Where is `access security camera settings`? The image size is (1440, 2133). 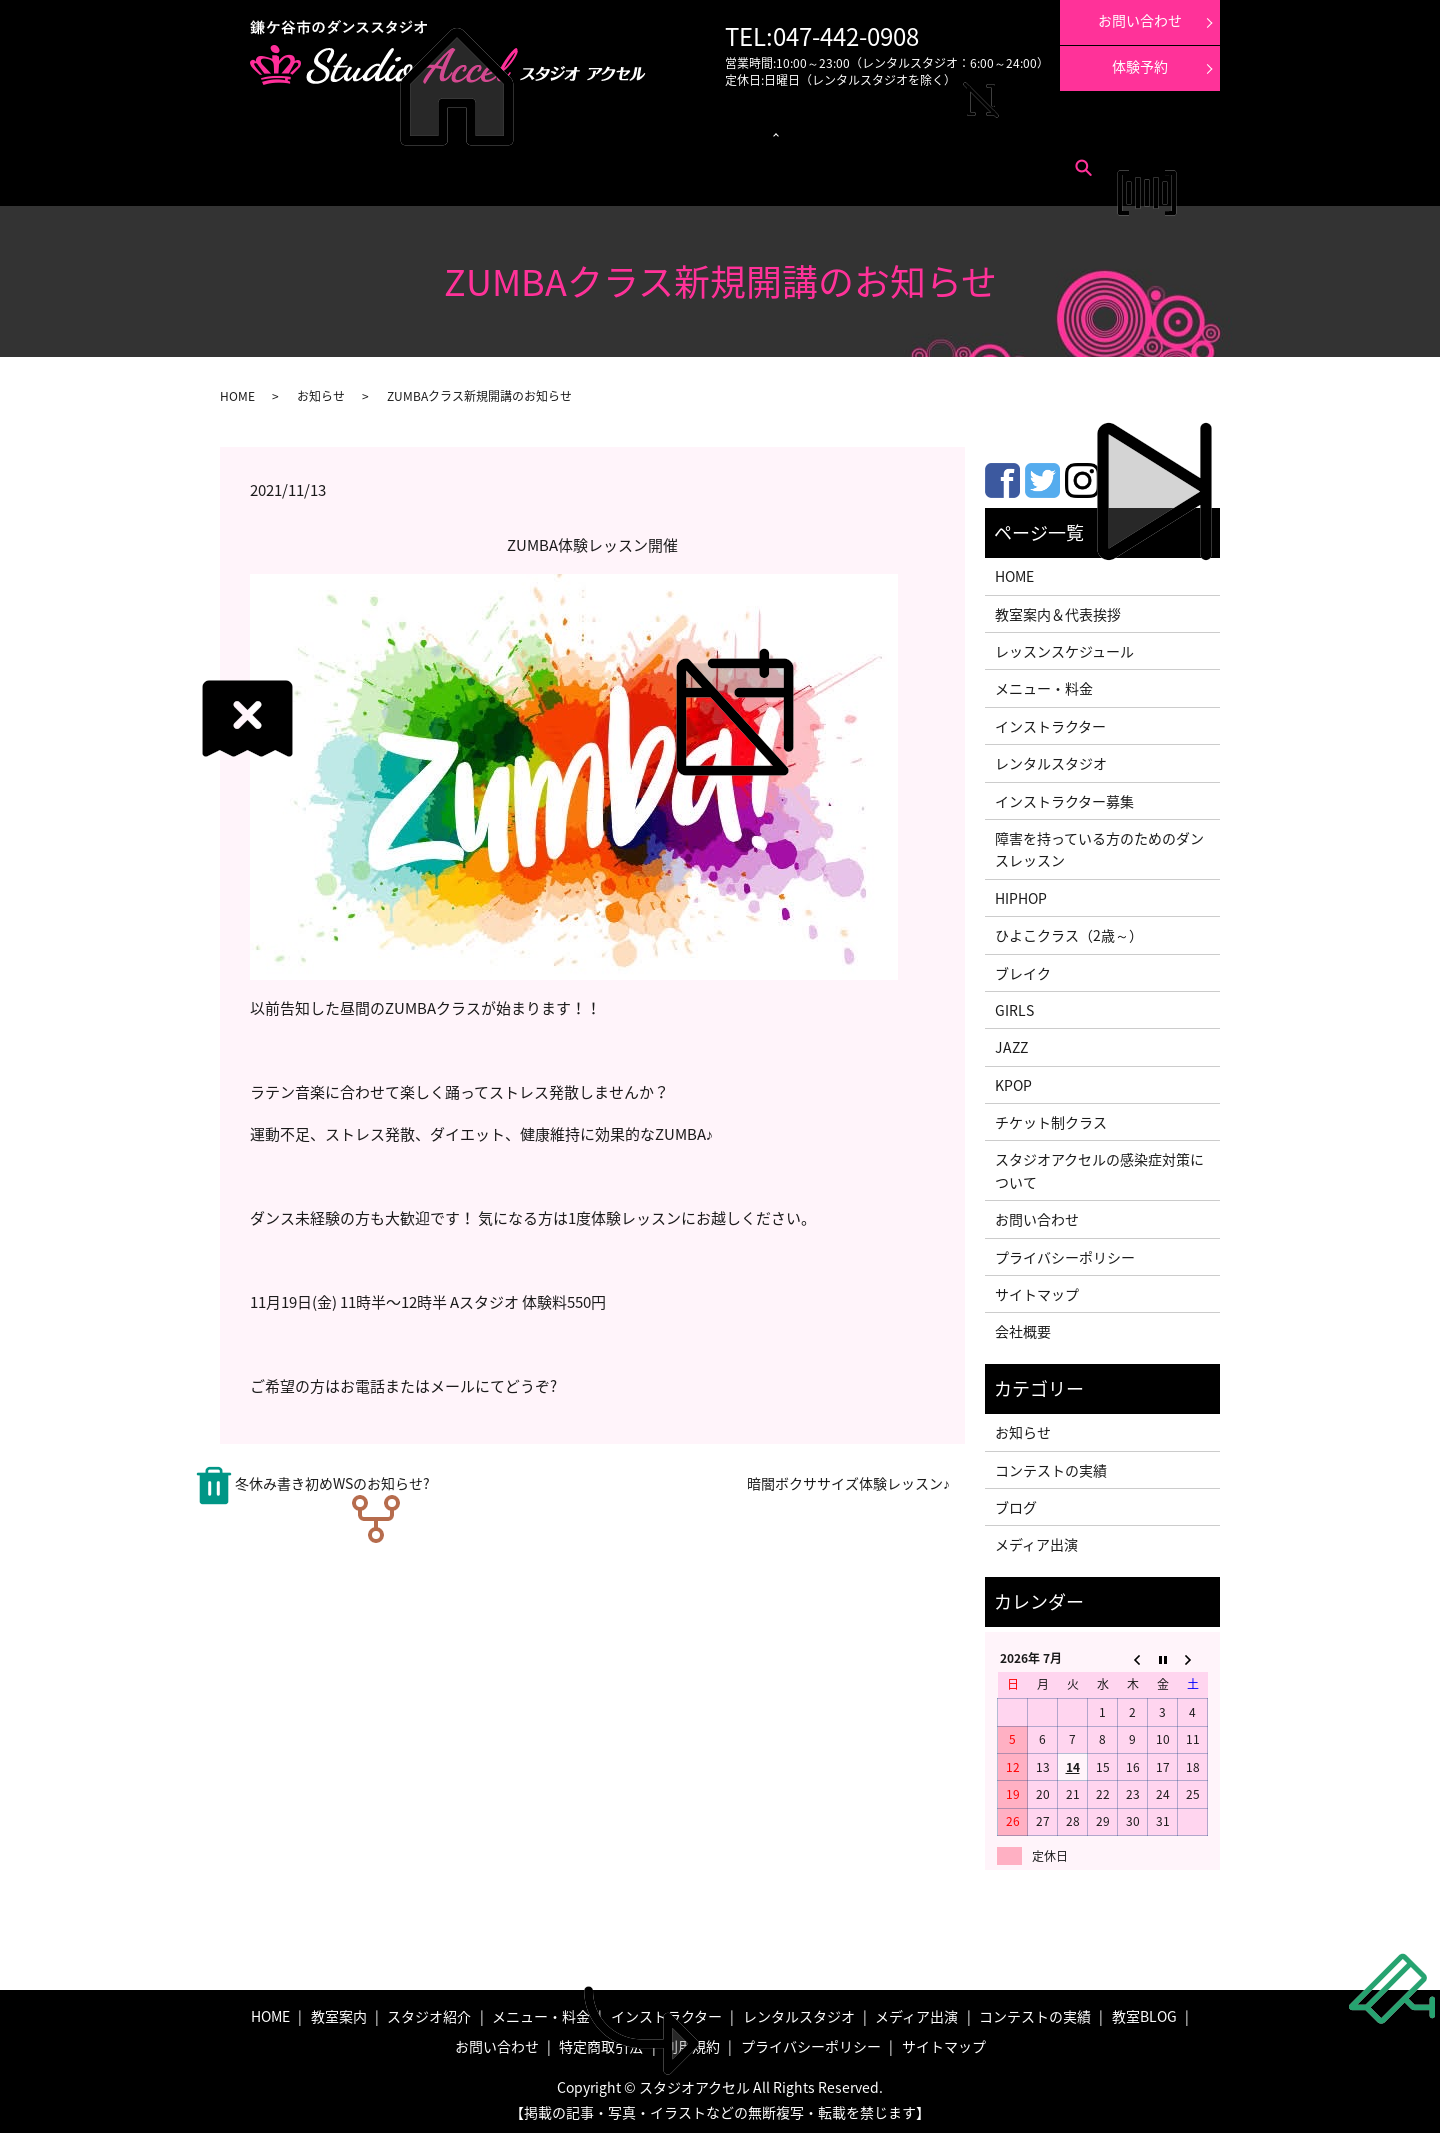
access security camera settings is located at coordinates (1392, 1994).